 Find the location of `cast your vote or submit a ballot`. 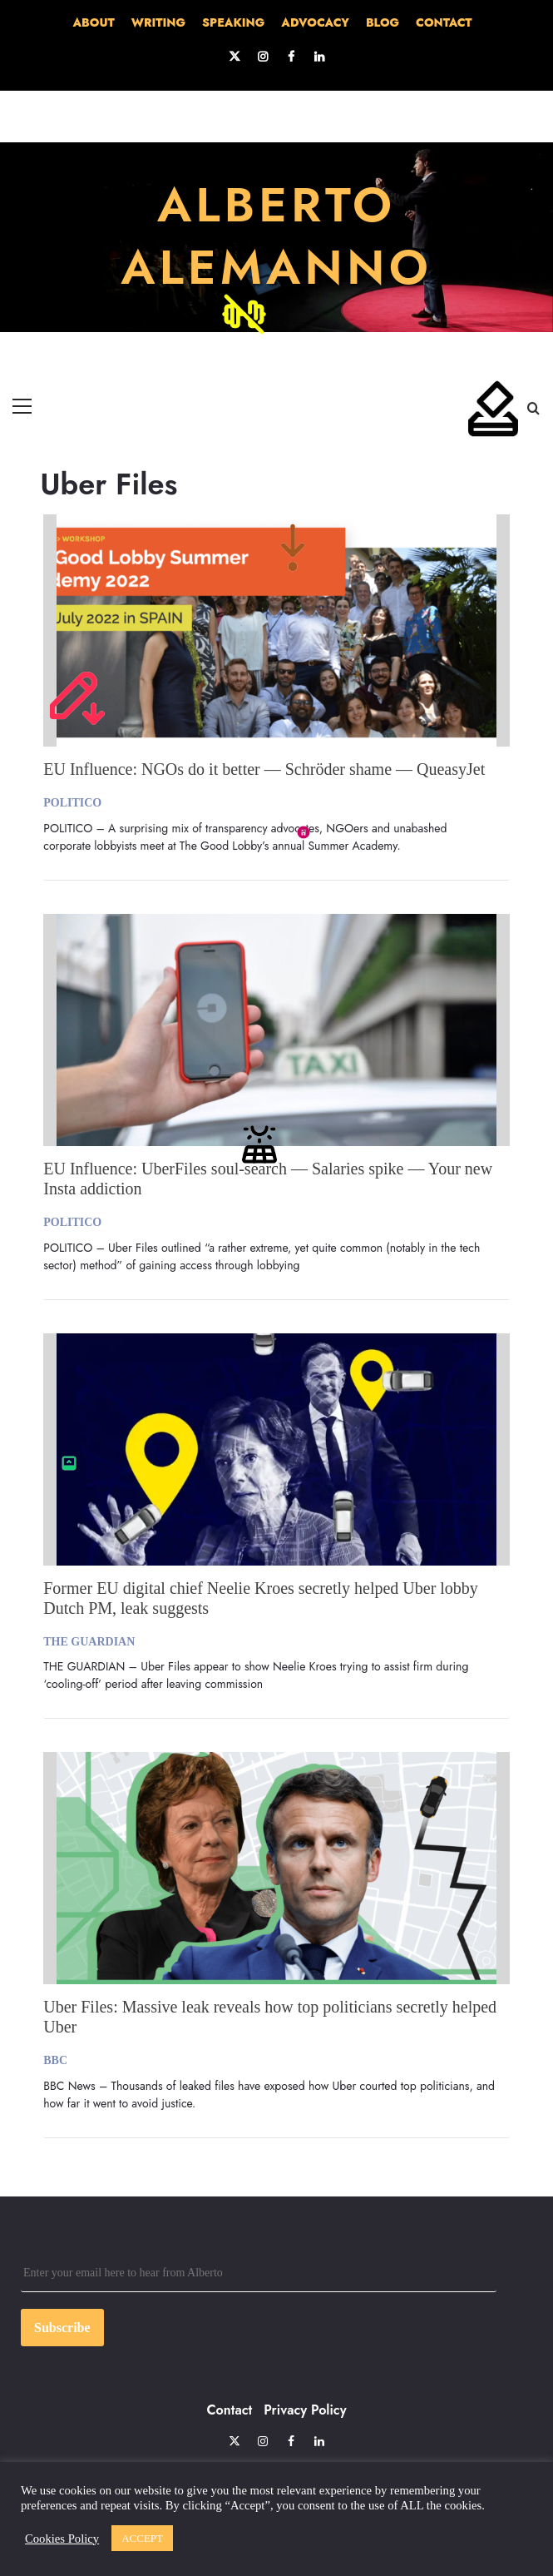

cast your vote or submit a ballot is located at coordinates (493, 409).